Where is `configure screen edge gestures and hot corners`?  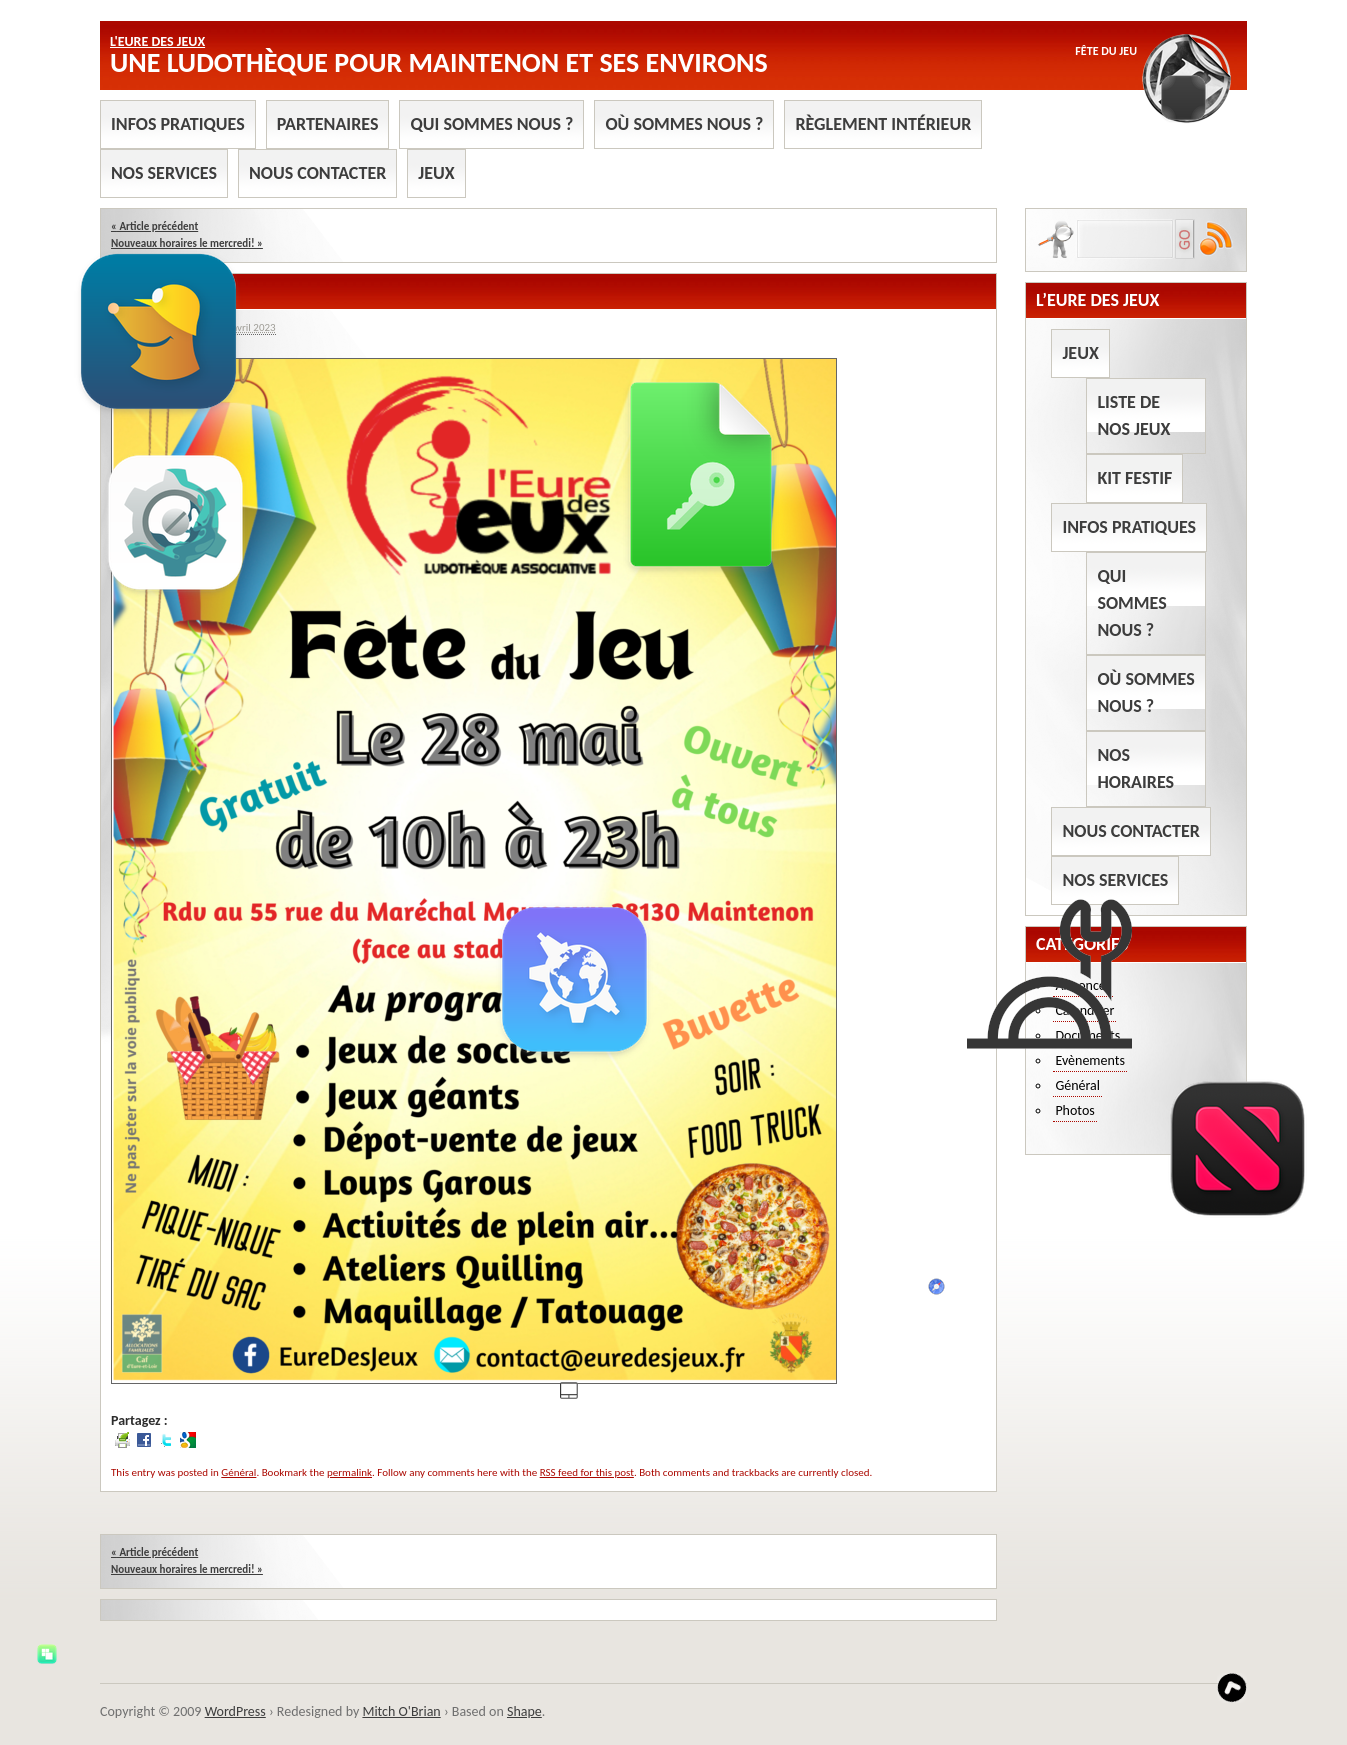
configure screen edge gestures and hot corners is located at coordinates (1183, 98).